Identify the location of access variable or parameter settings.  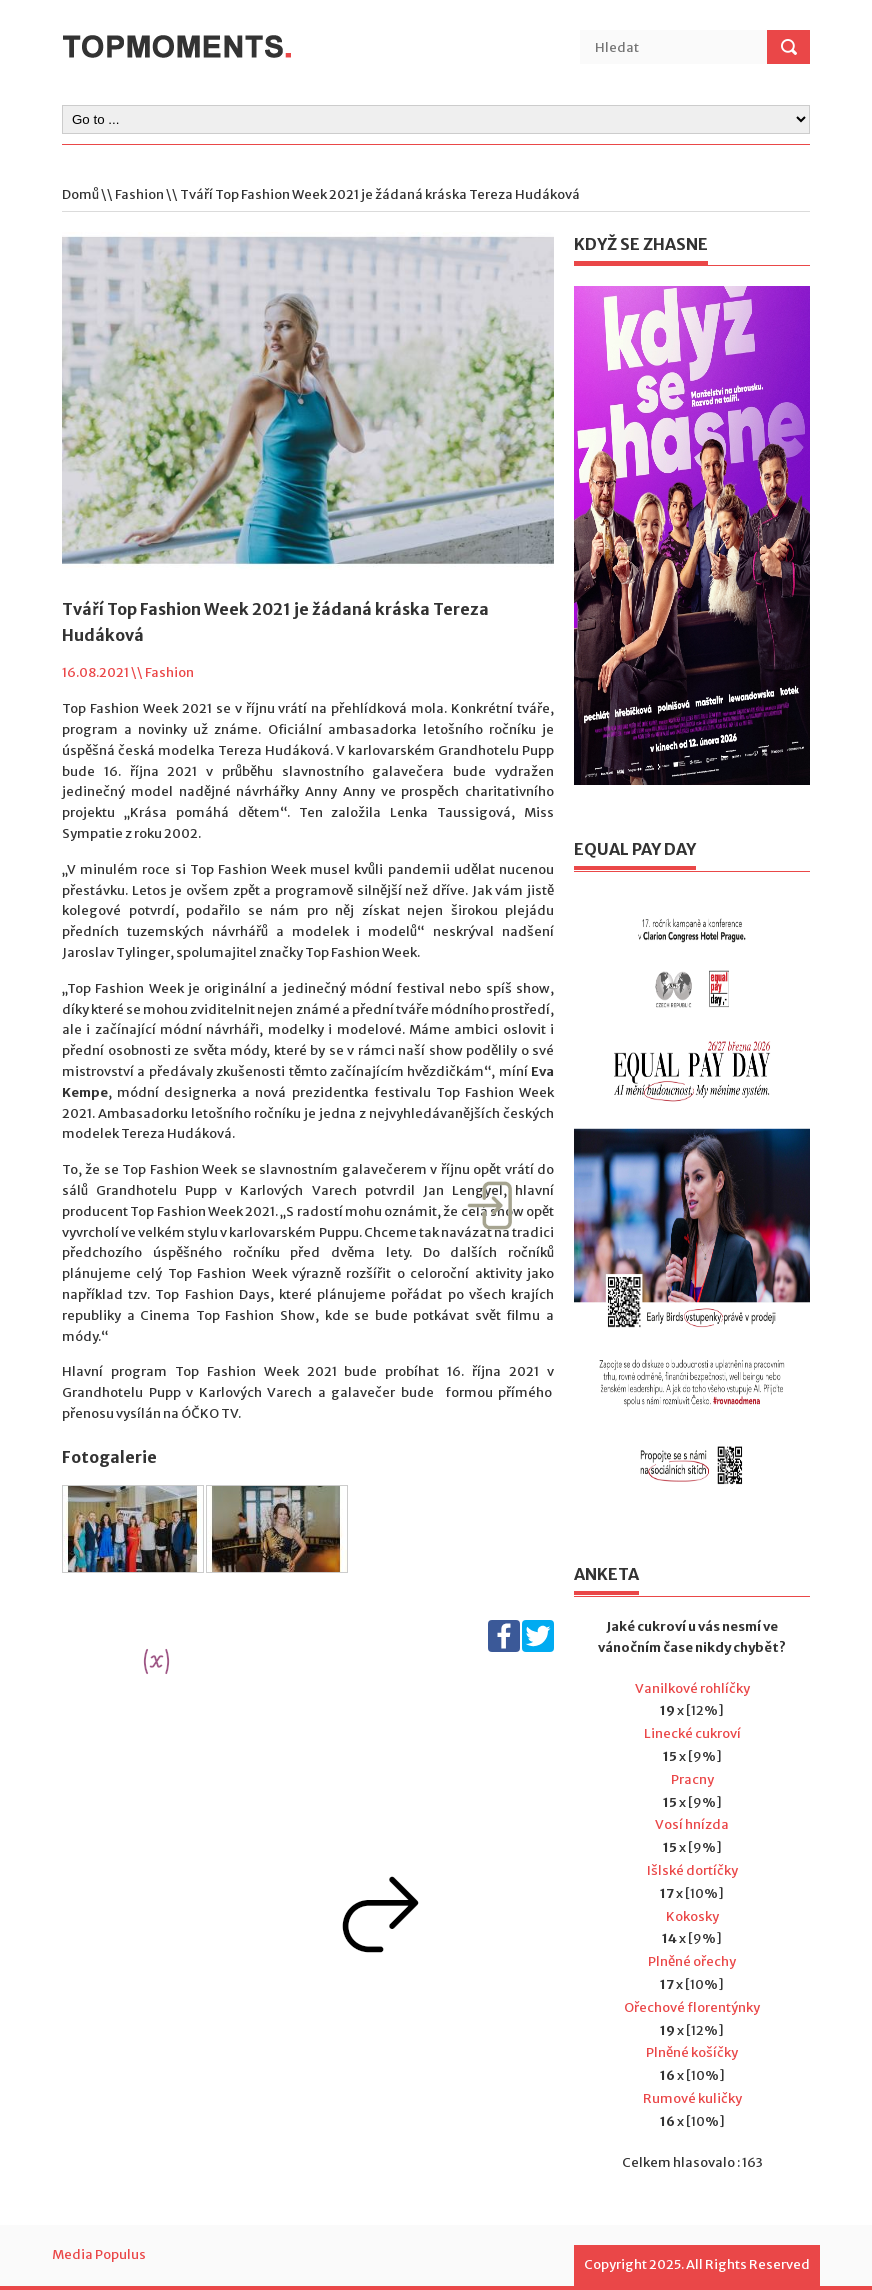
(156, 1661).